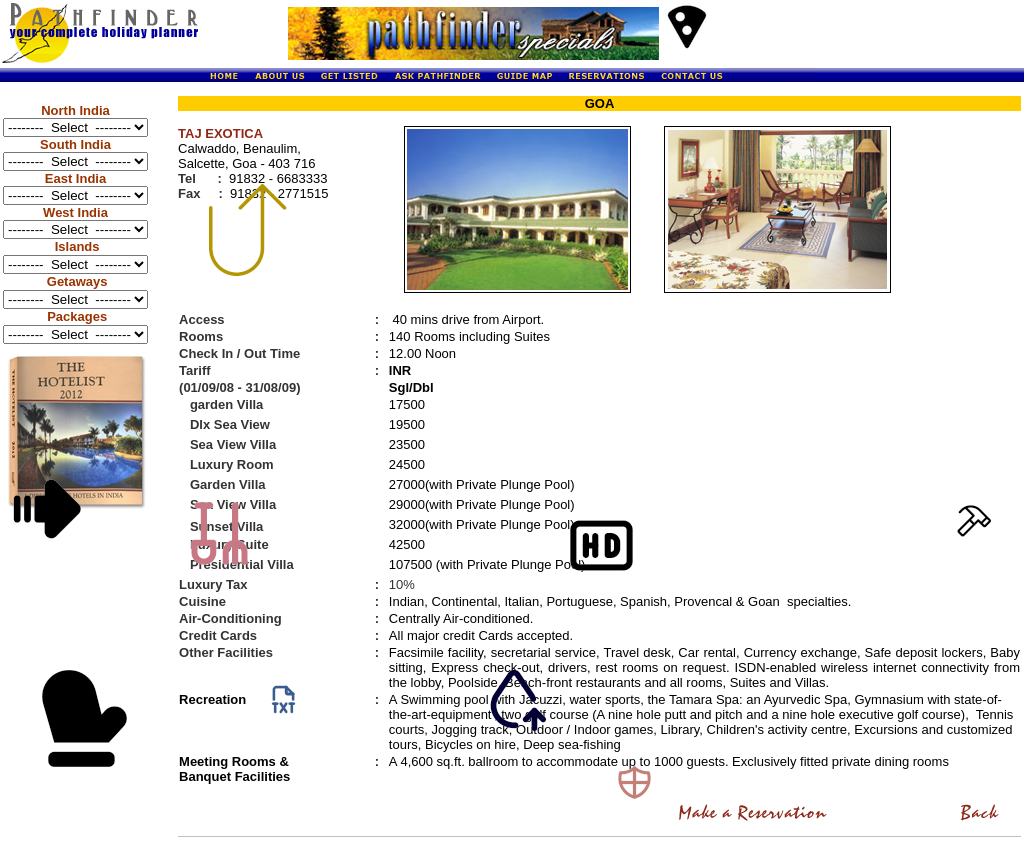 Image resolution: width=1024 pixels, height=848 pixels. I want to click on indicates cold weather or winter conditions, so click(84, 718).